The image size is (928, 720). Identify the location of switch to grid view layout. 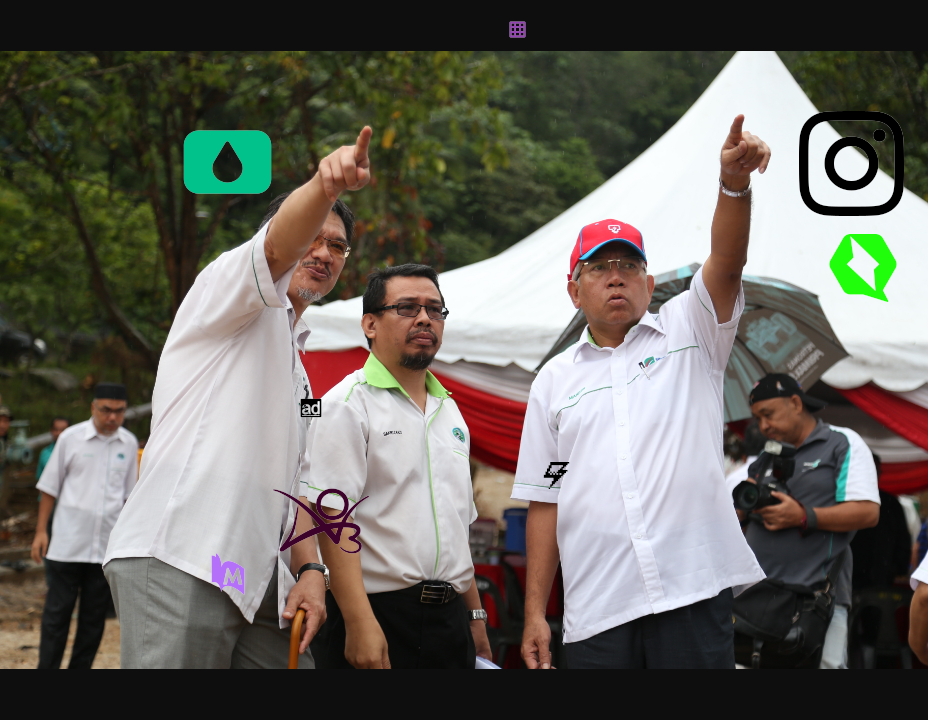
(517, 29).